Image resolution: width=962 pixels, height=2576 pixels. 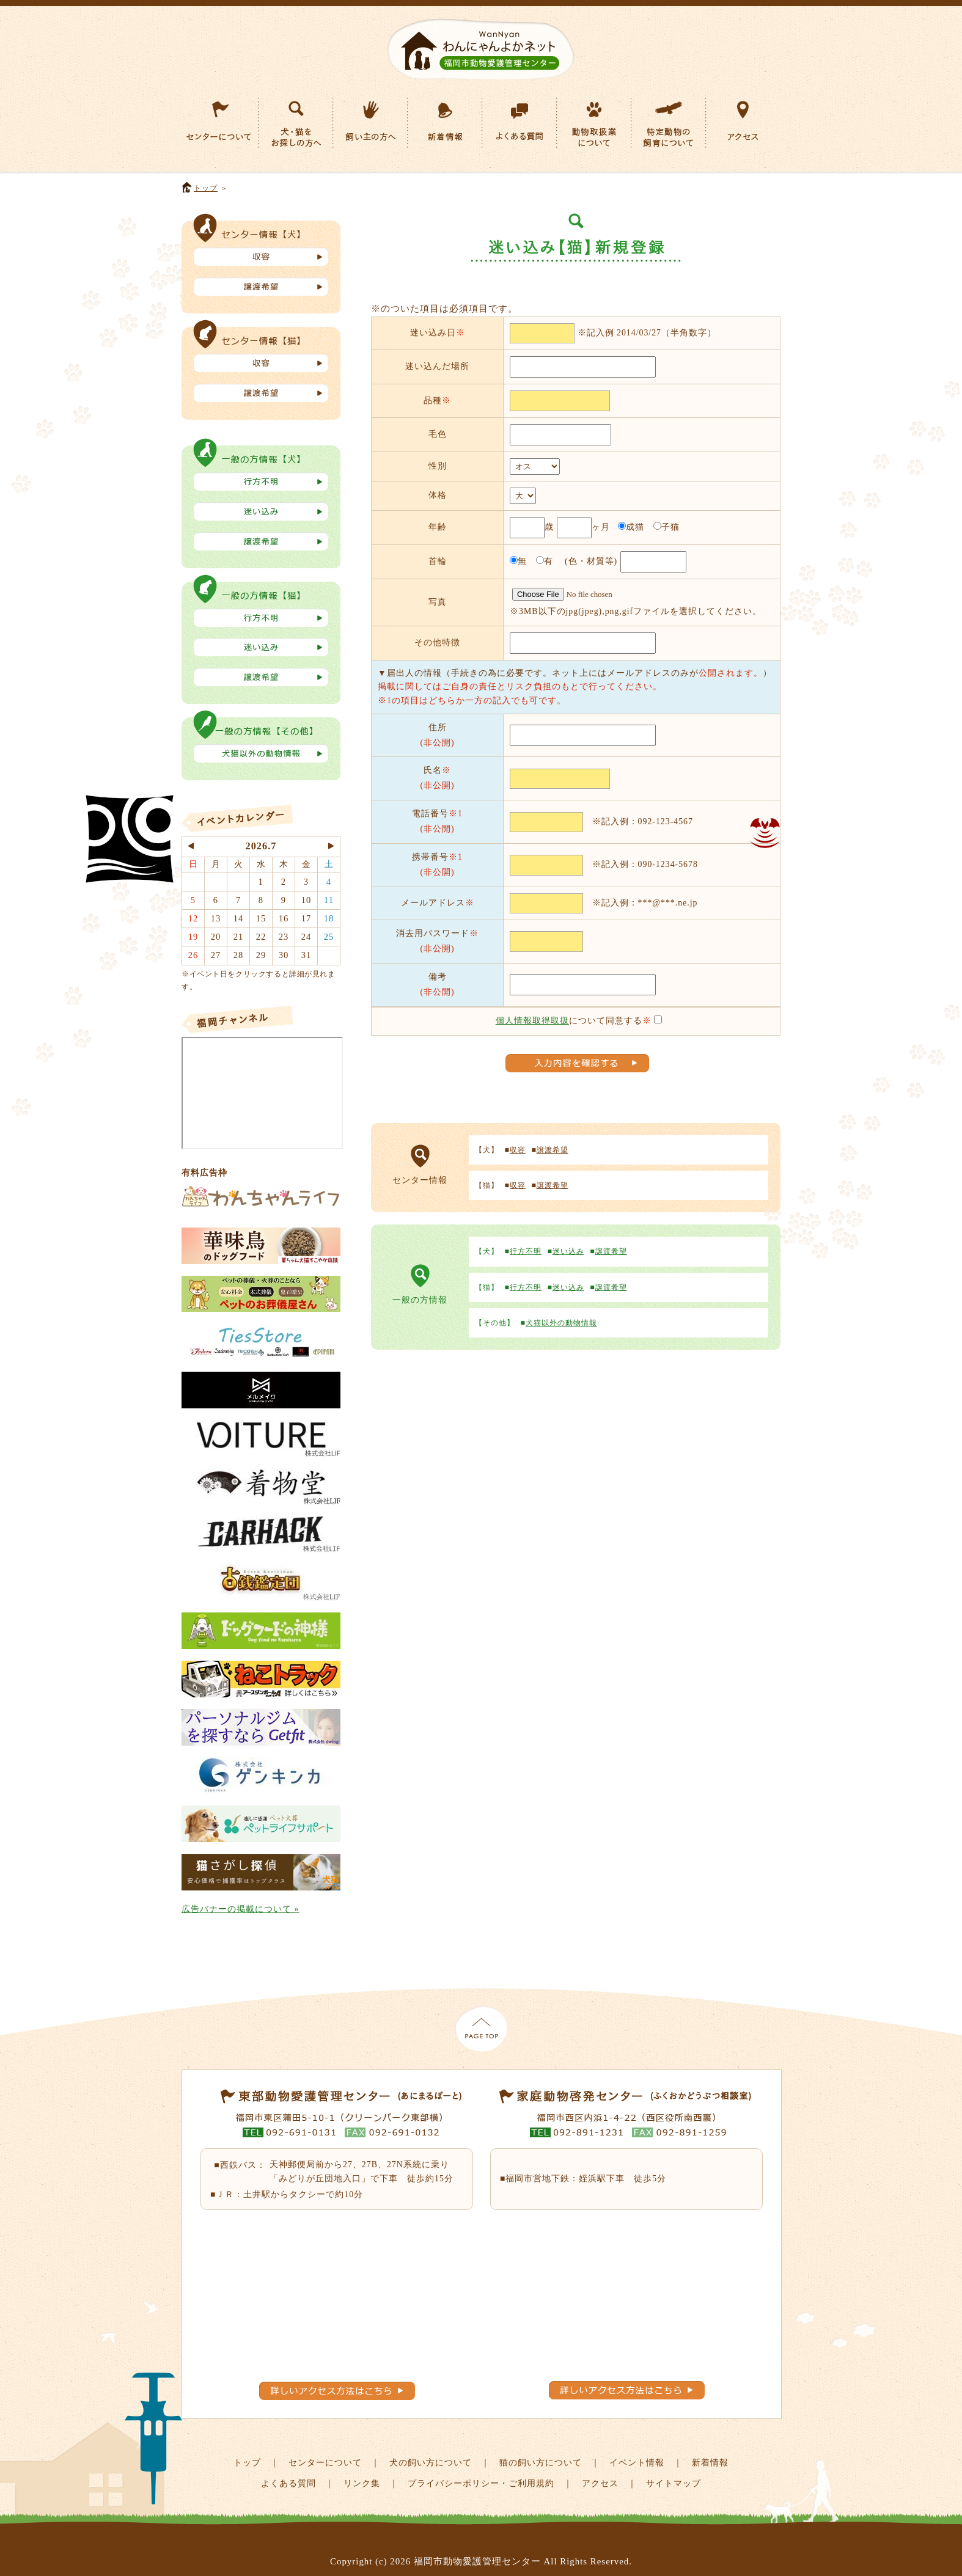 What do you see at coordinates (765, 833) in the screenshot?
I see `activate sonic attack ability` at bounding box center [765, 833].